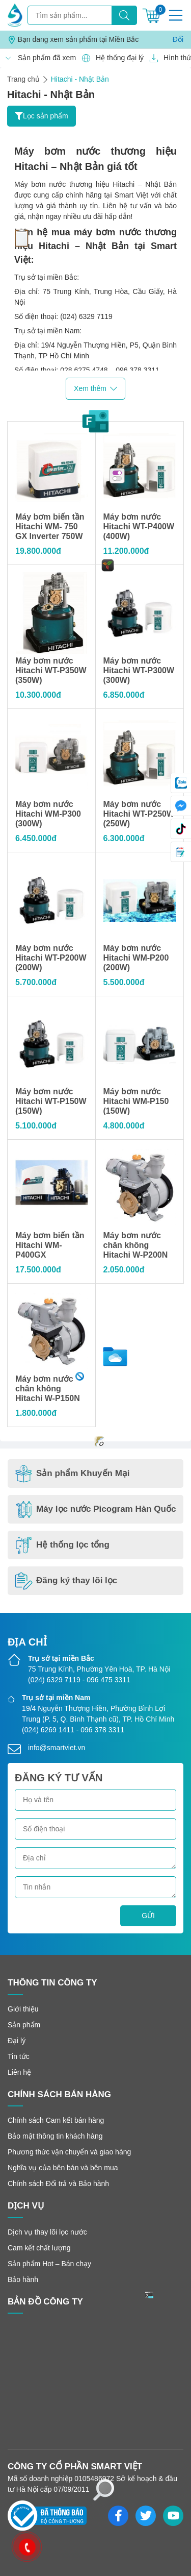 The width and height of the screenshot is (191, 2576). What do you see at coordinates (149, 2295) in the screenshot?
I see `open windows terminal preview app` at bounding box center [149, 2295].